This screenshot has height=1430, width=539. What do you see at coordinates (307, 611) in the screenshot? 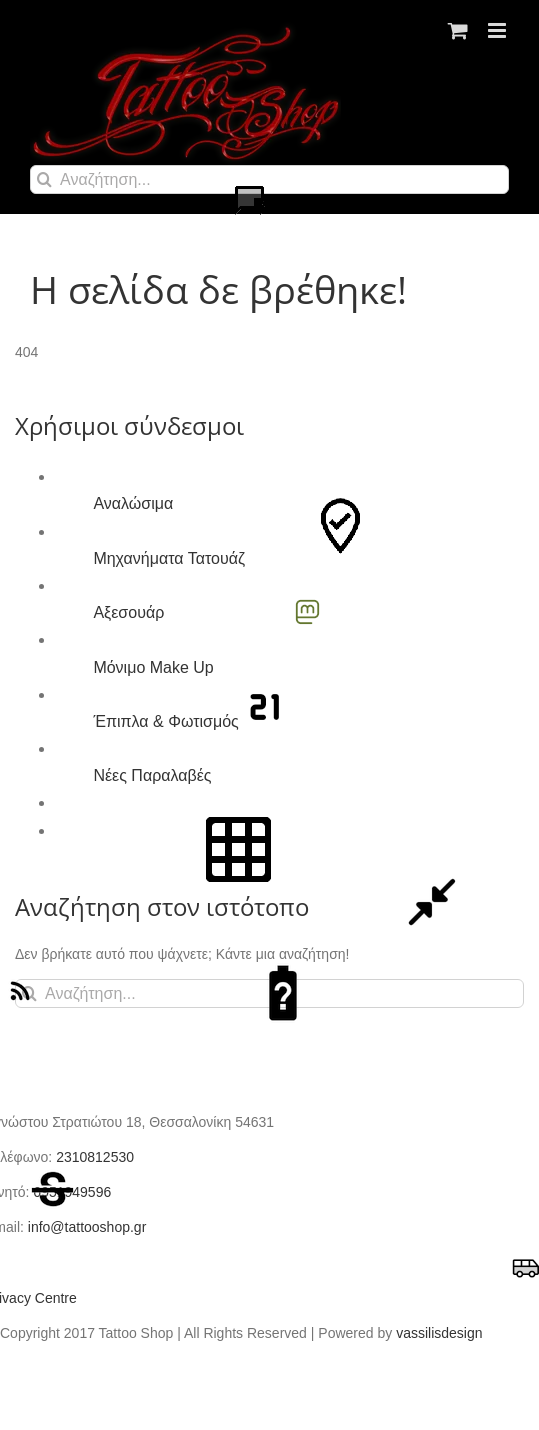
I see `open mastodon app` at bounding box center [307, 611].